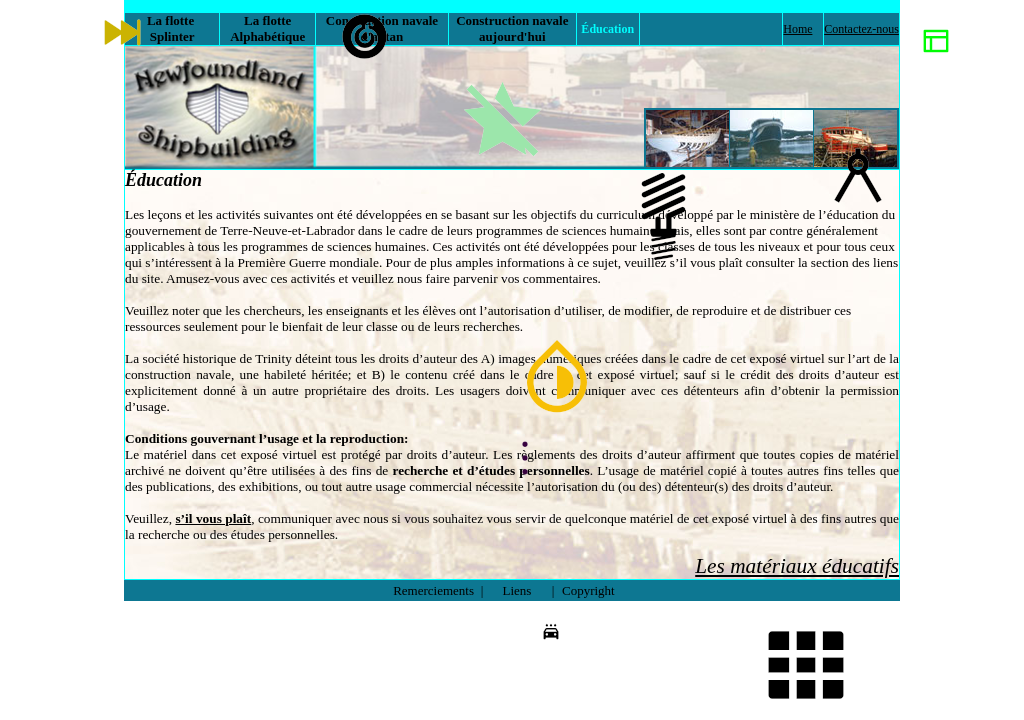 This screenshot has height=720, width=1024. I want to click on open netease cloud music app, so click(364, 36).